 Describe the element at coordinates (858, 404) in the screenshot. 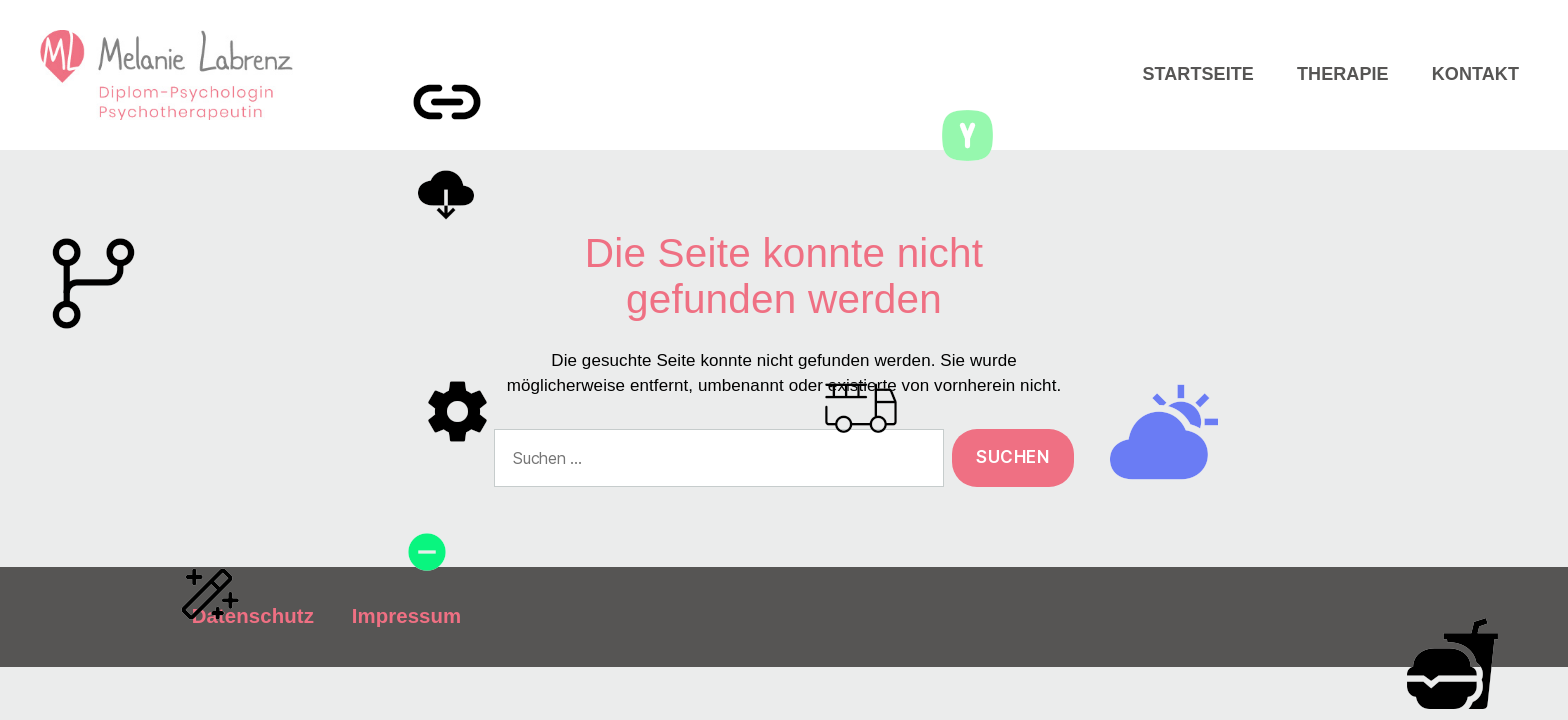

I see `indicates emergency services or fire department` at that location.